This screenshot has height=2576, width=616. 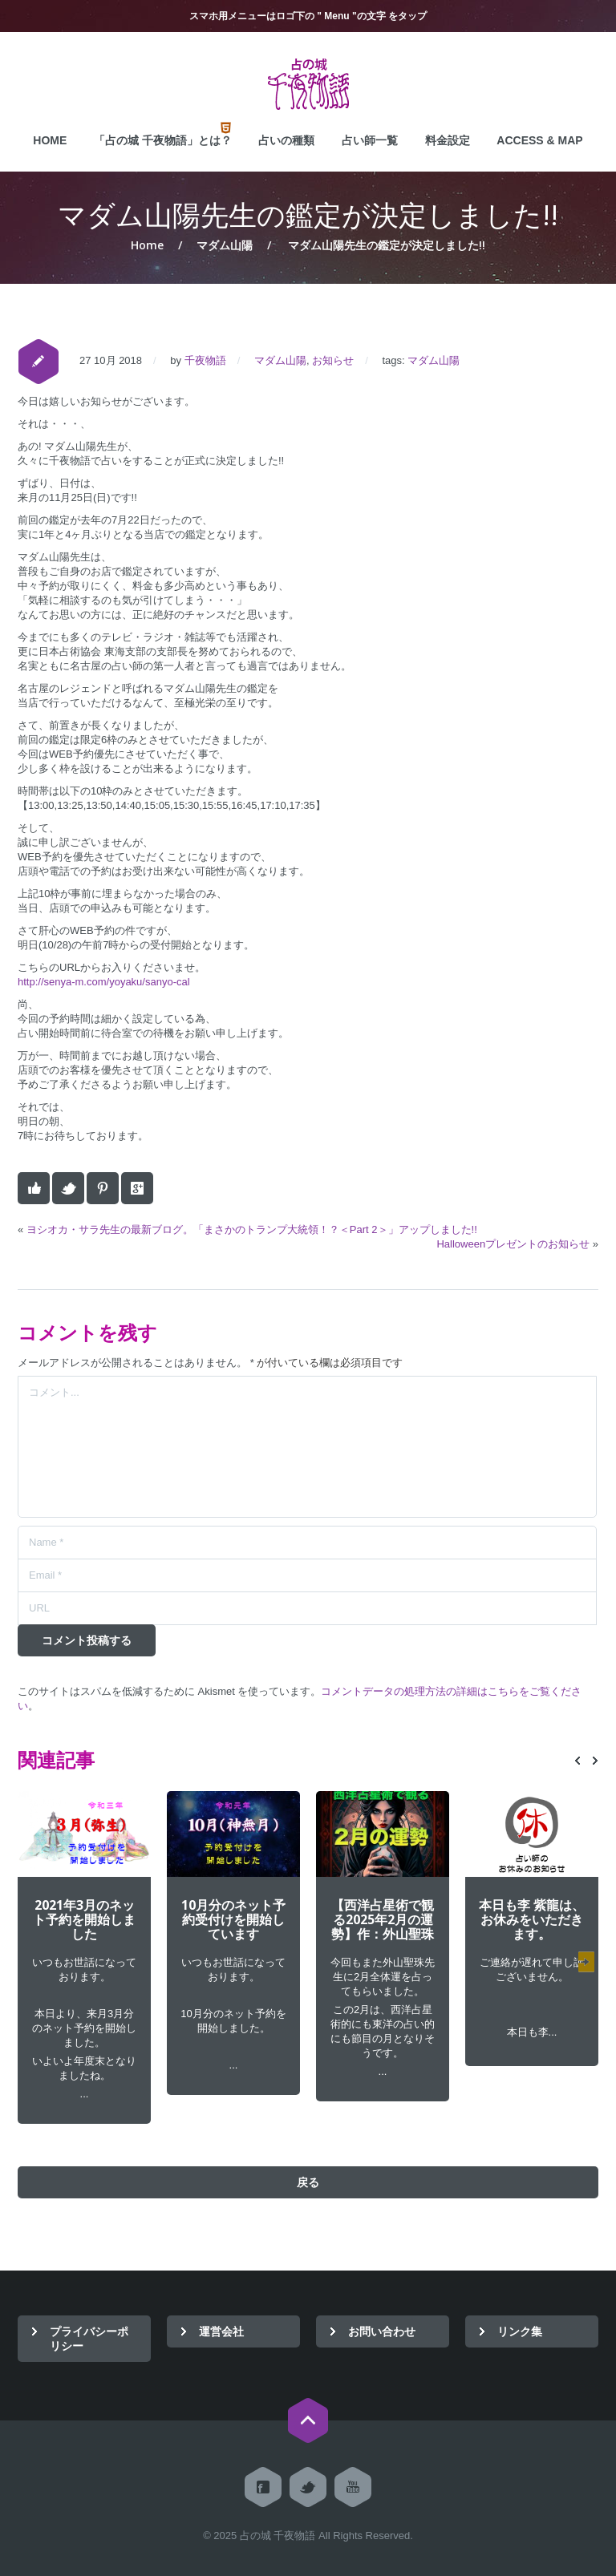 I want to click on indicates HTML5 technology or web development, so click(x=225, y=127).